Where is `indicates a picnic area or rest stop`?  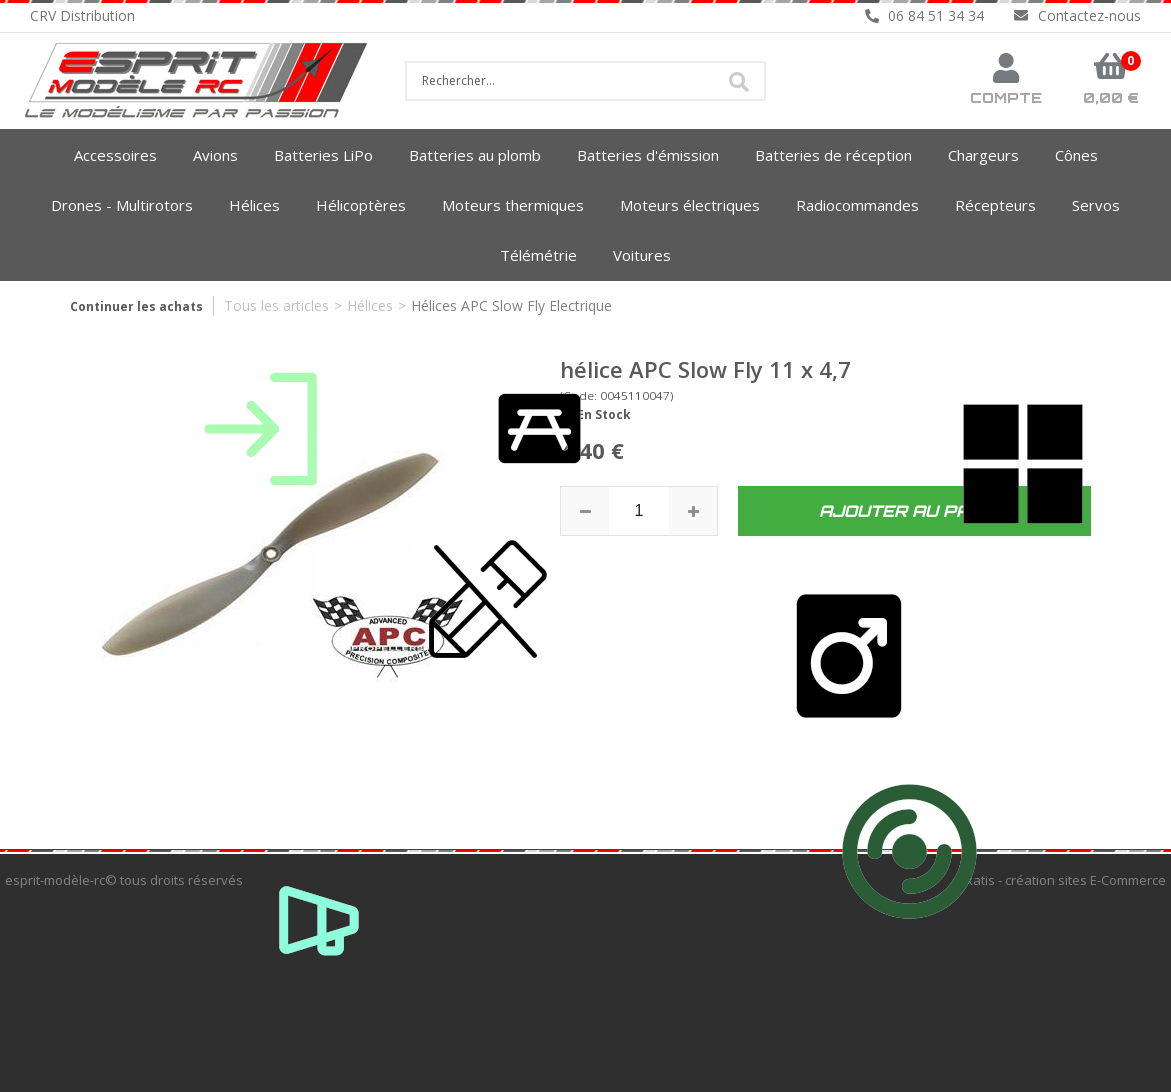
indicates a picnic area or rest stop is located at coordinates (539, 428).